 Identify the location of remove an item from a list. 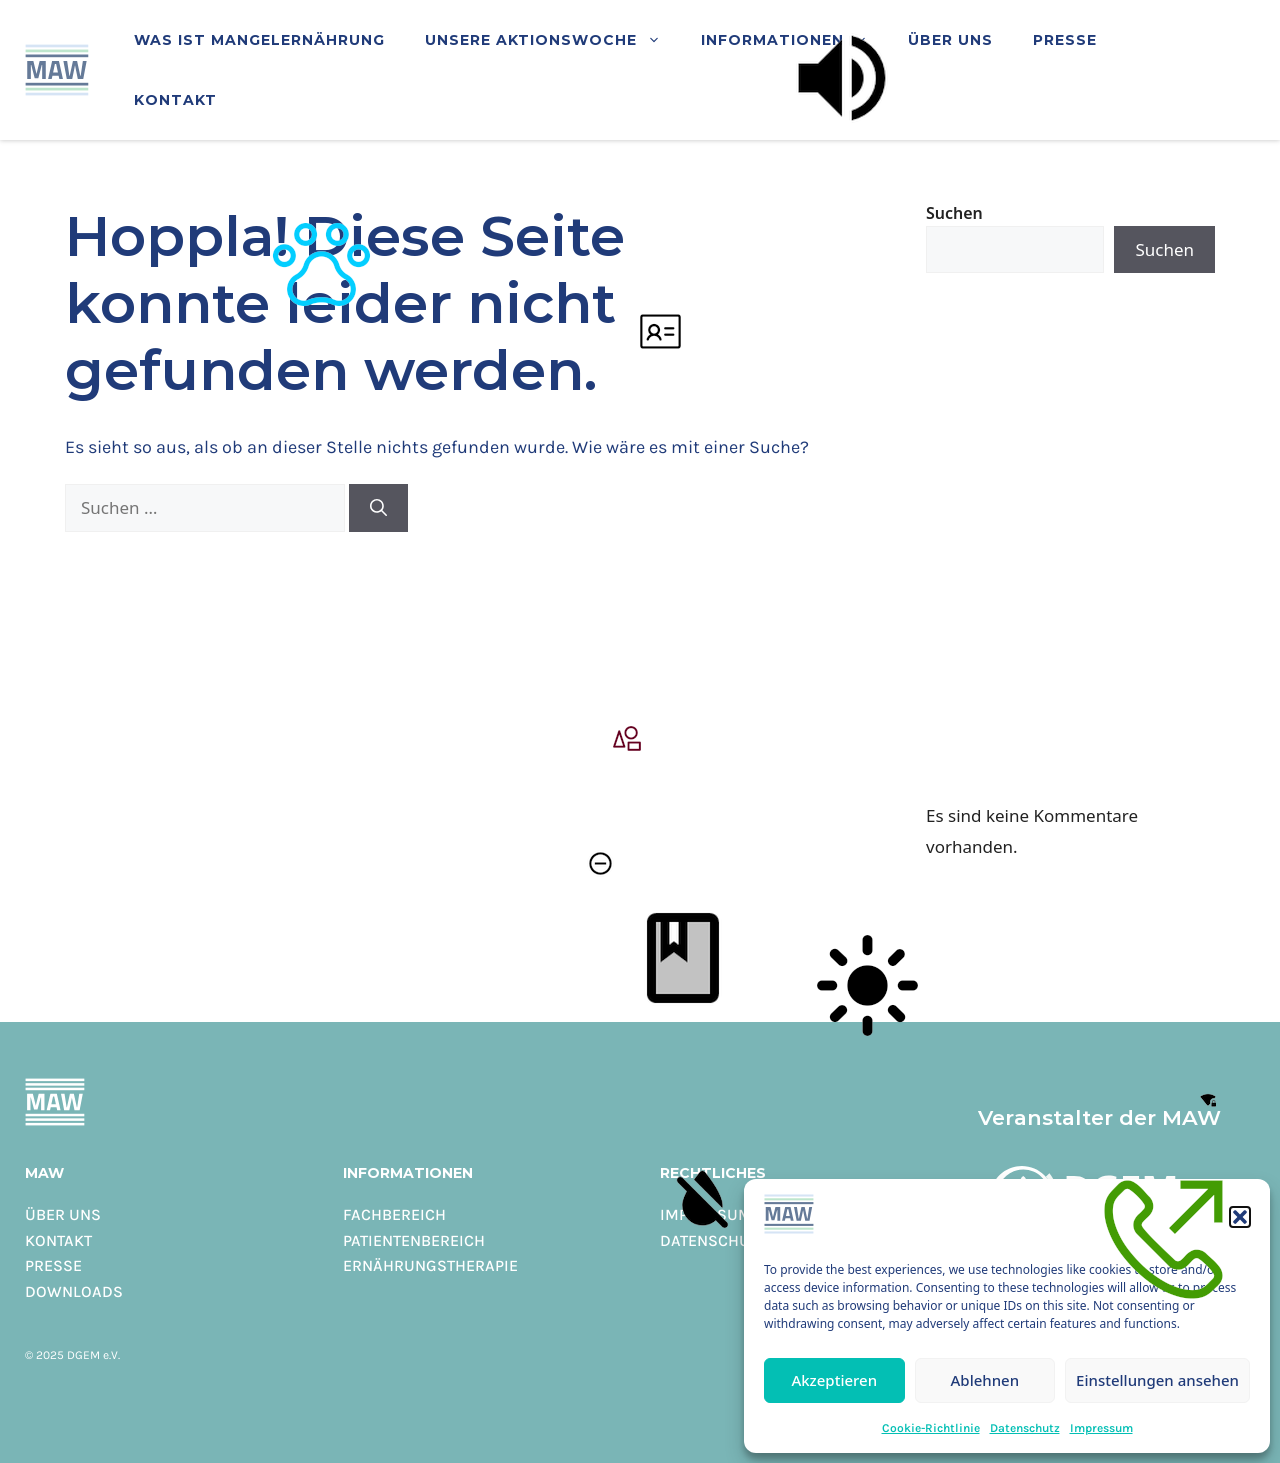
(600, 863).